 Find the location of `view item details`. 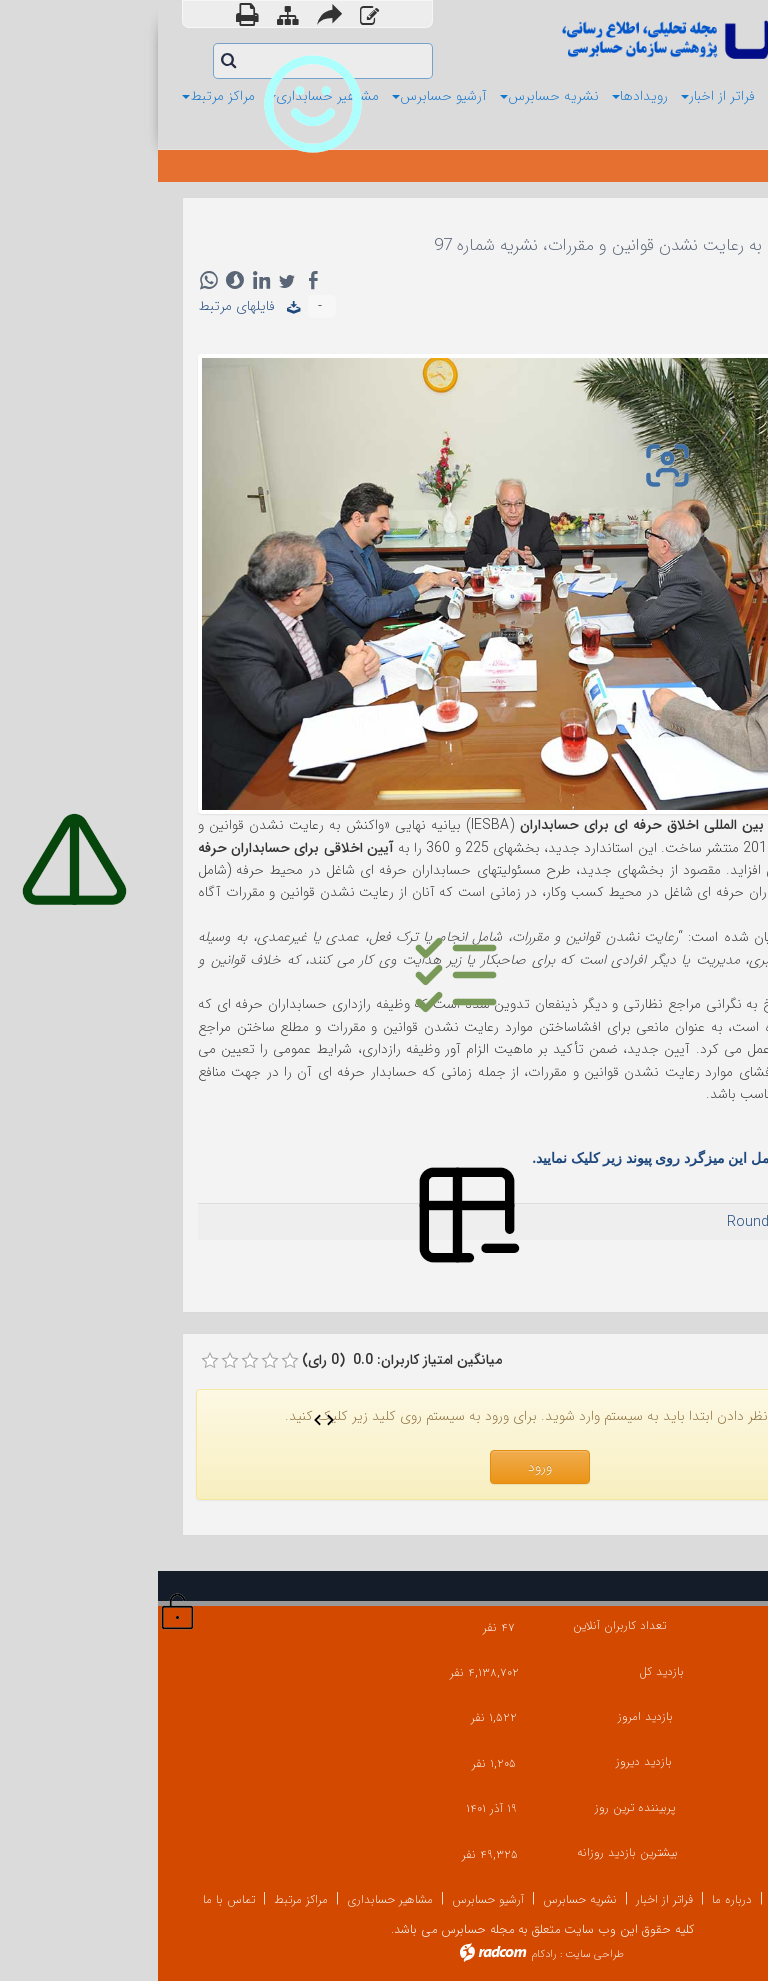

view item details is located at coordinates (74, 862).